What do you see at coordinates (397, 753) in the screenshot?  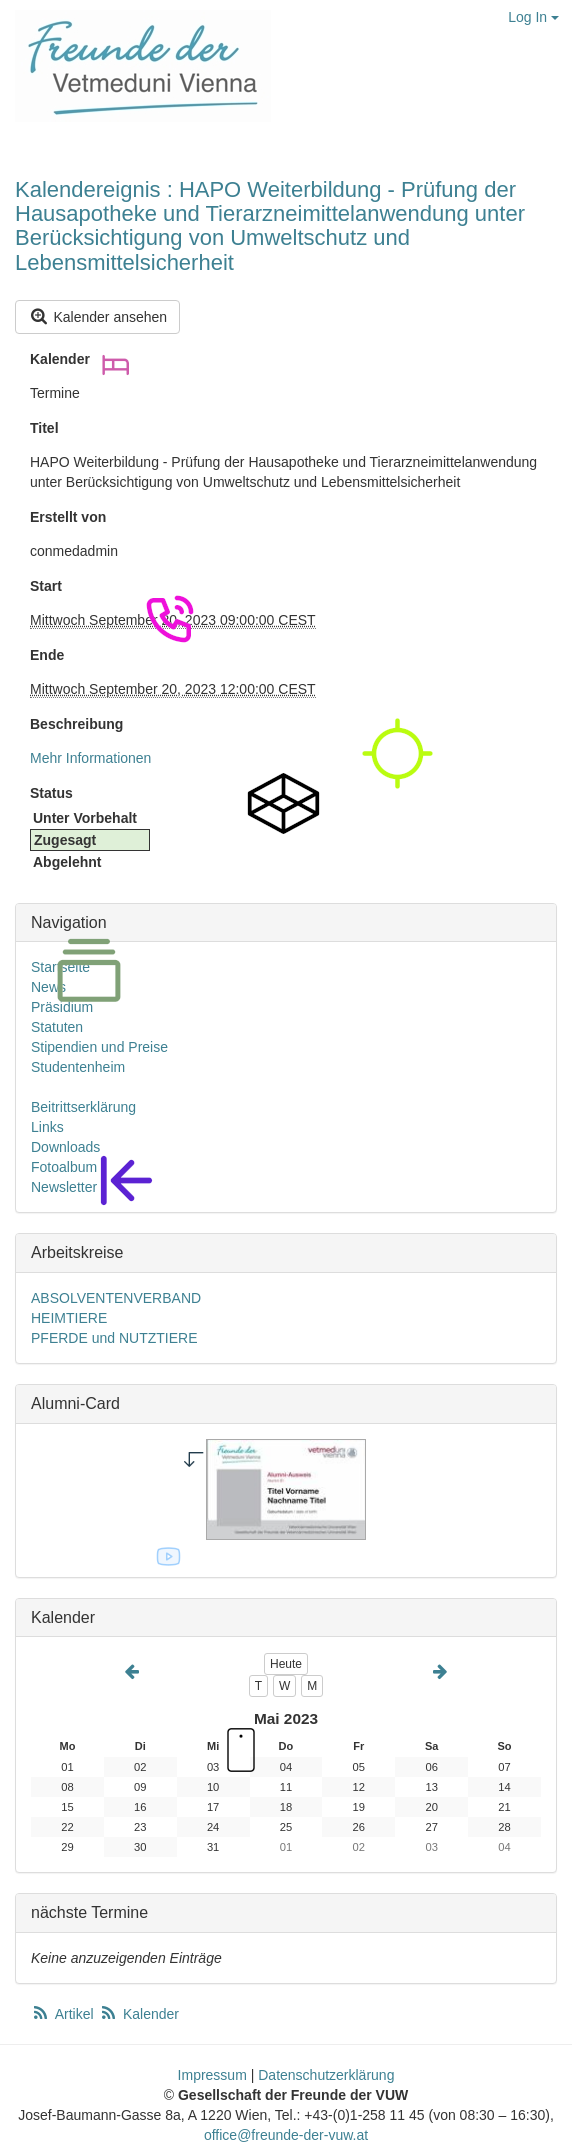 I see `center map on current location` at bounding box center [397, 753].